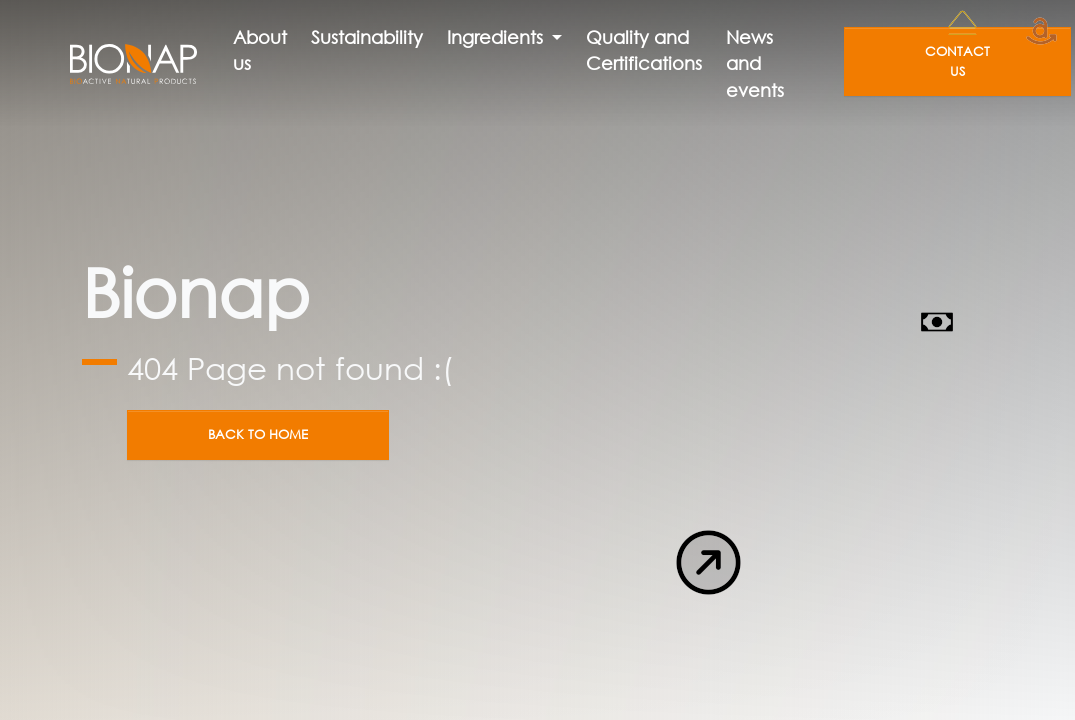 The image size is (1075, 720). I want to click on open the Amazon app or website, so click(1040, 30).